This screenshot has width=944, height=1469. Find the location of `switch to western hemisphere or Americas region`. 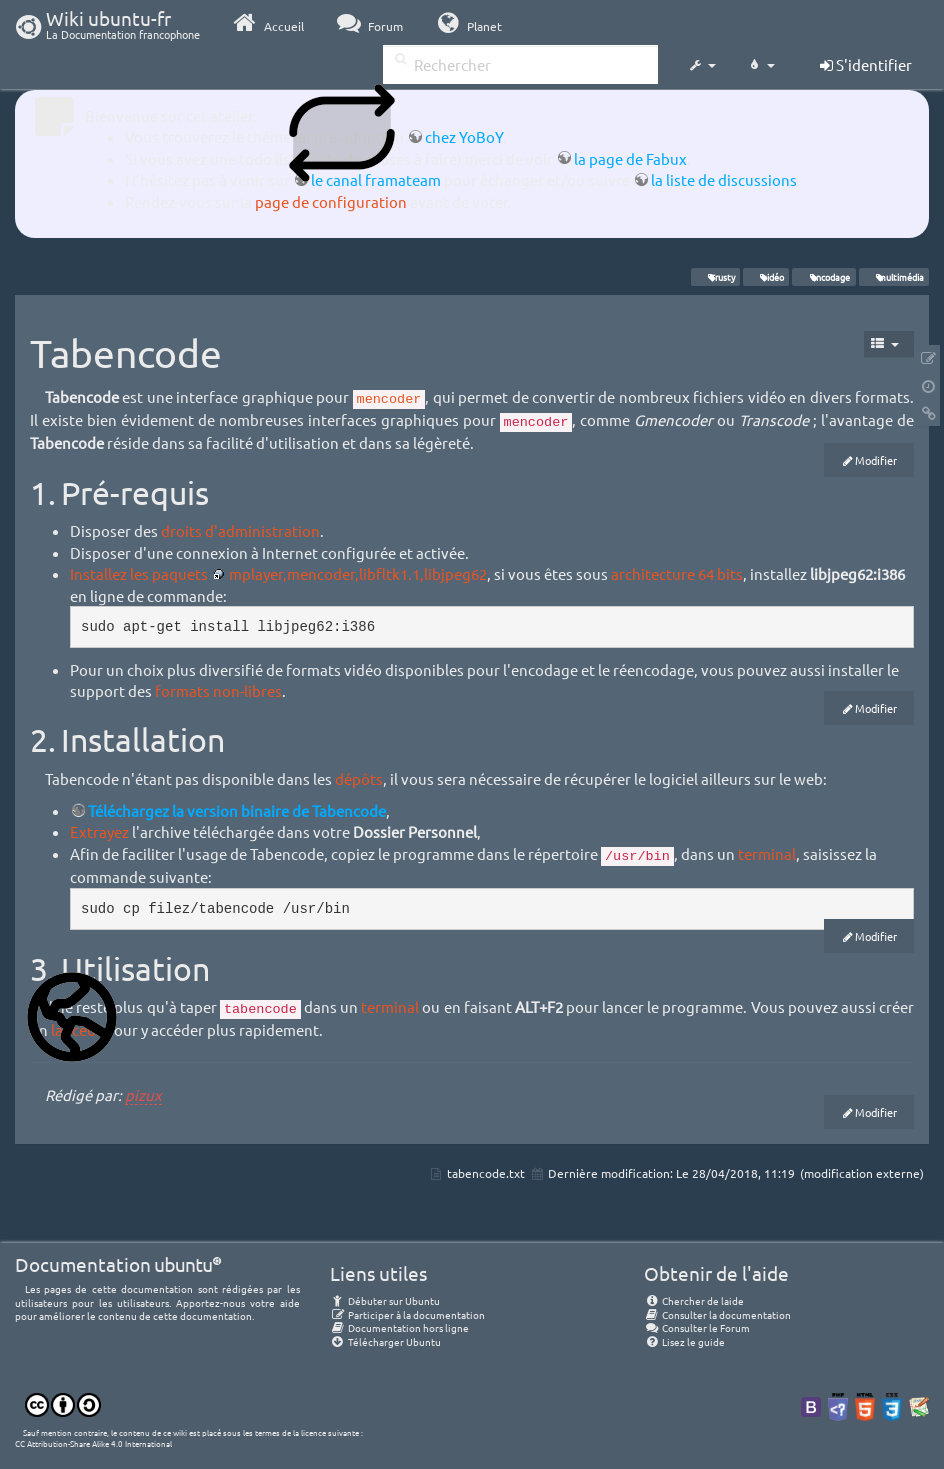

switch to western hemisphere or Americas region is located at coordinates (72, 1017).